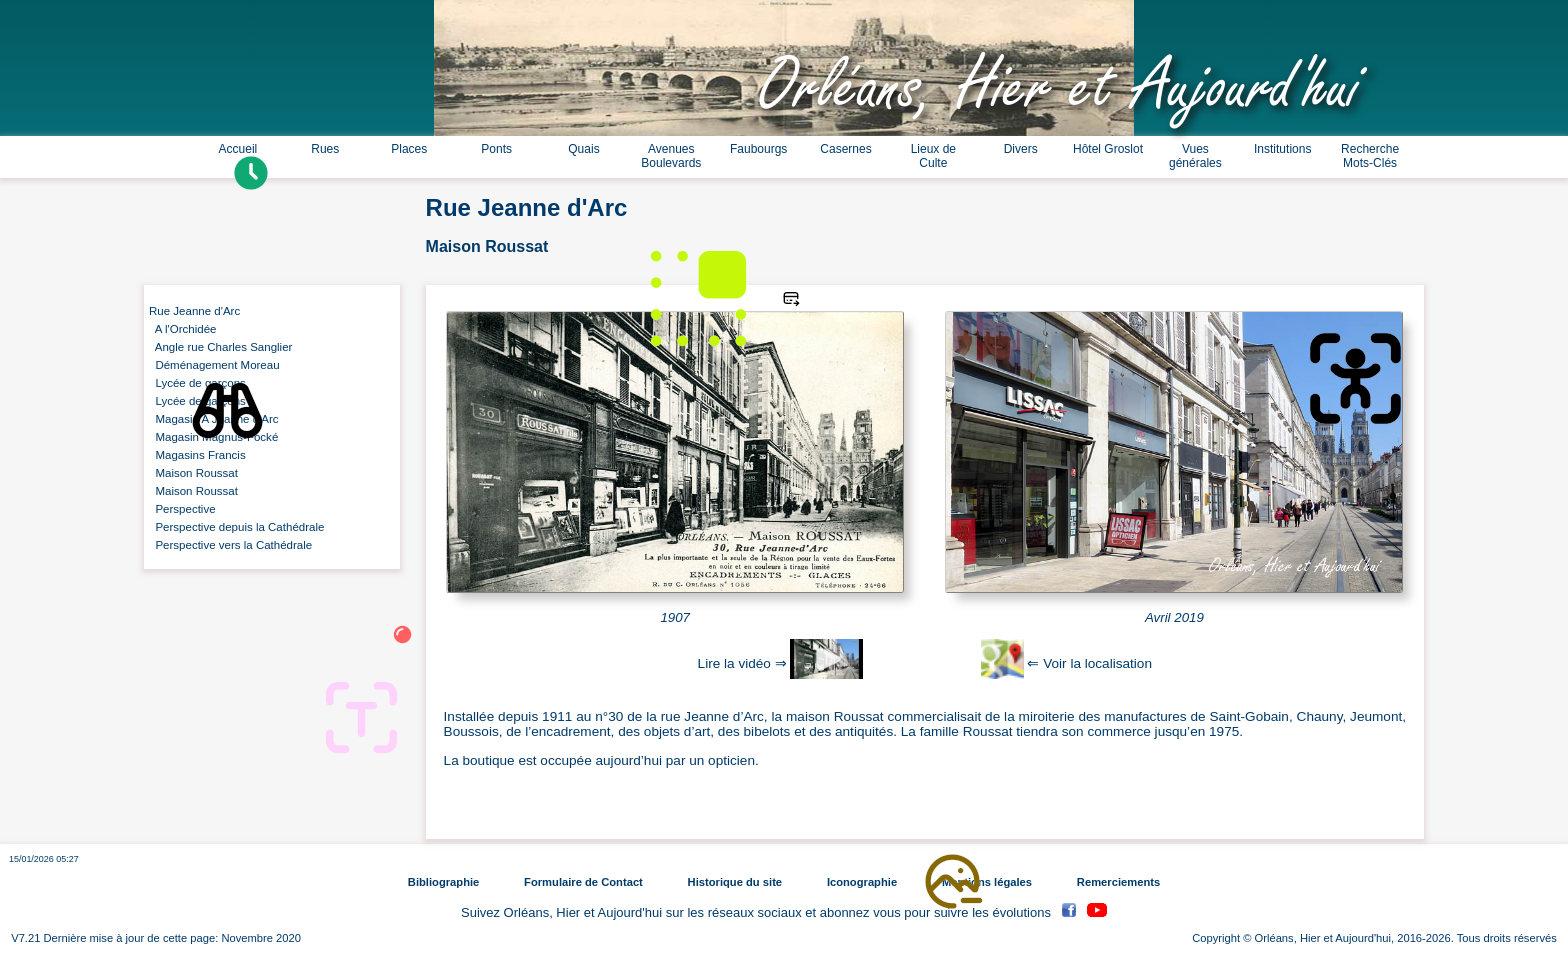 Image resolution: width=1568 pixels, height=973 pixels. I want to click on align element to top-right corner, so click(698, 298).